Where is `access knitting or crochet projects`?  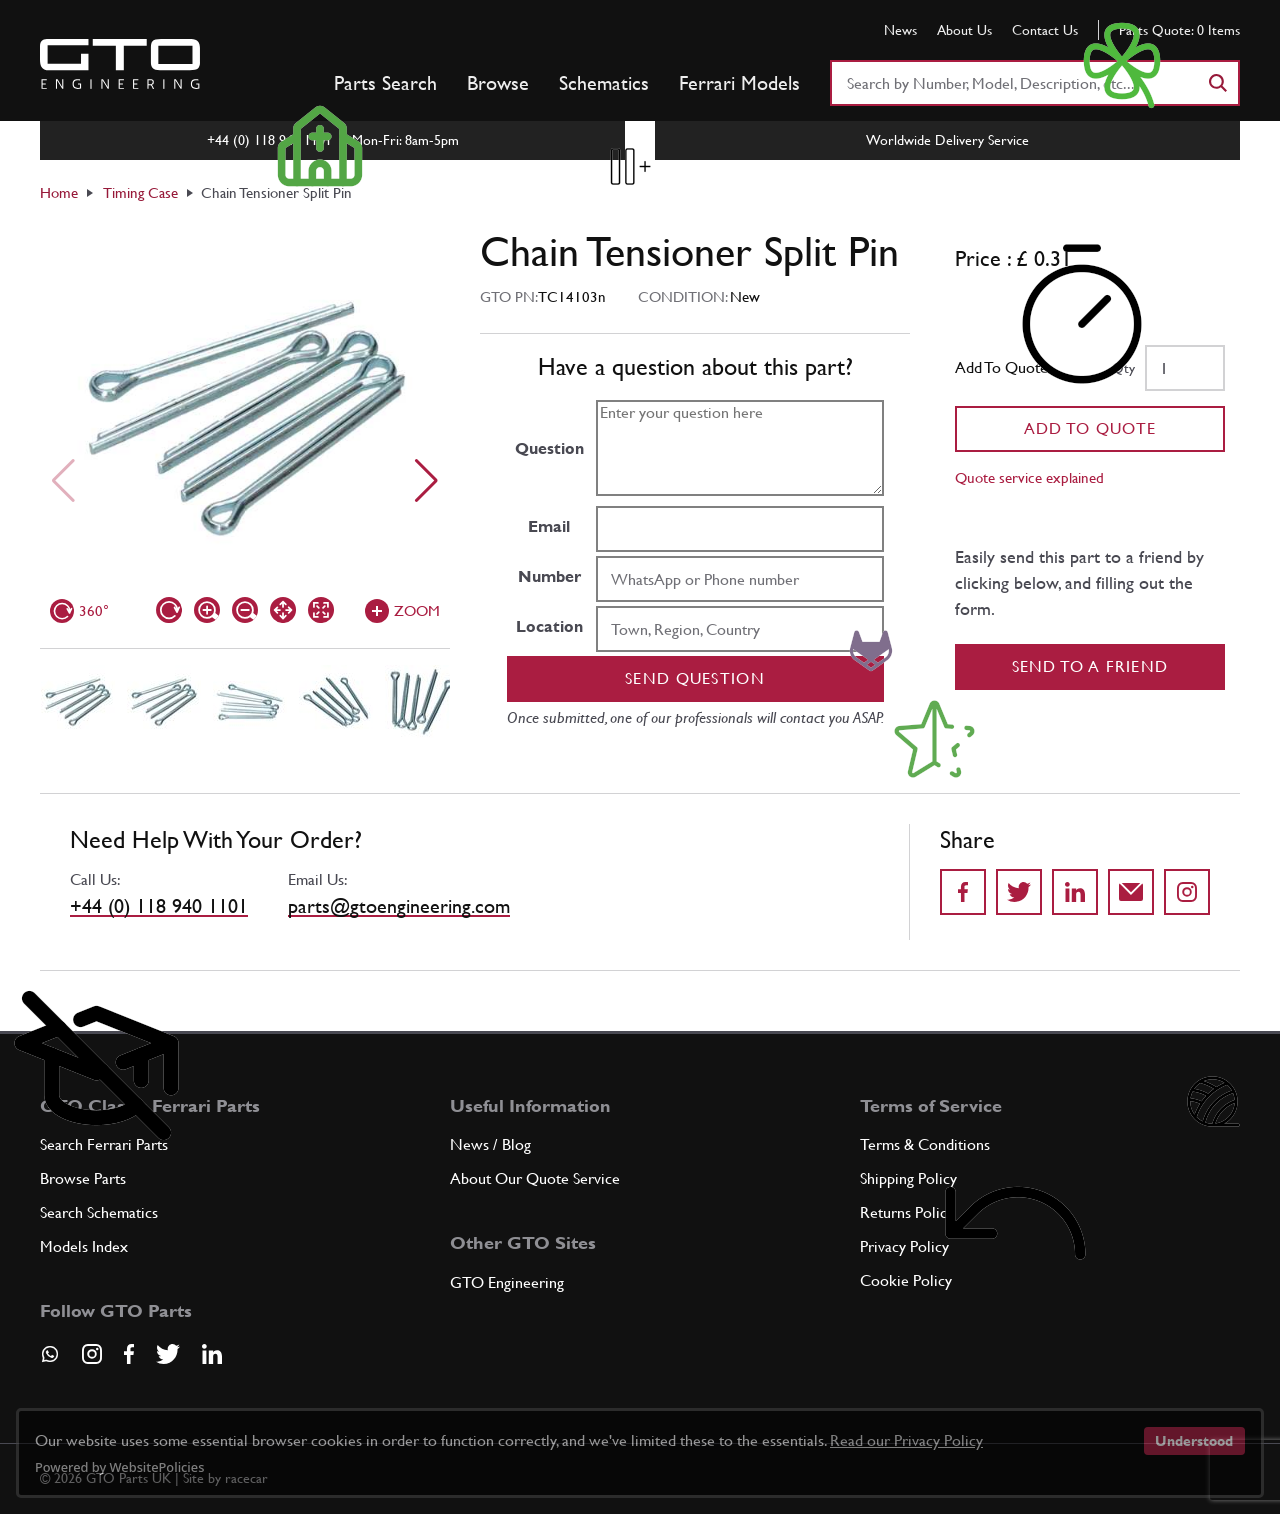
access knitting or crochet projects is located at coordinates (1212, 1101).